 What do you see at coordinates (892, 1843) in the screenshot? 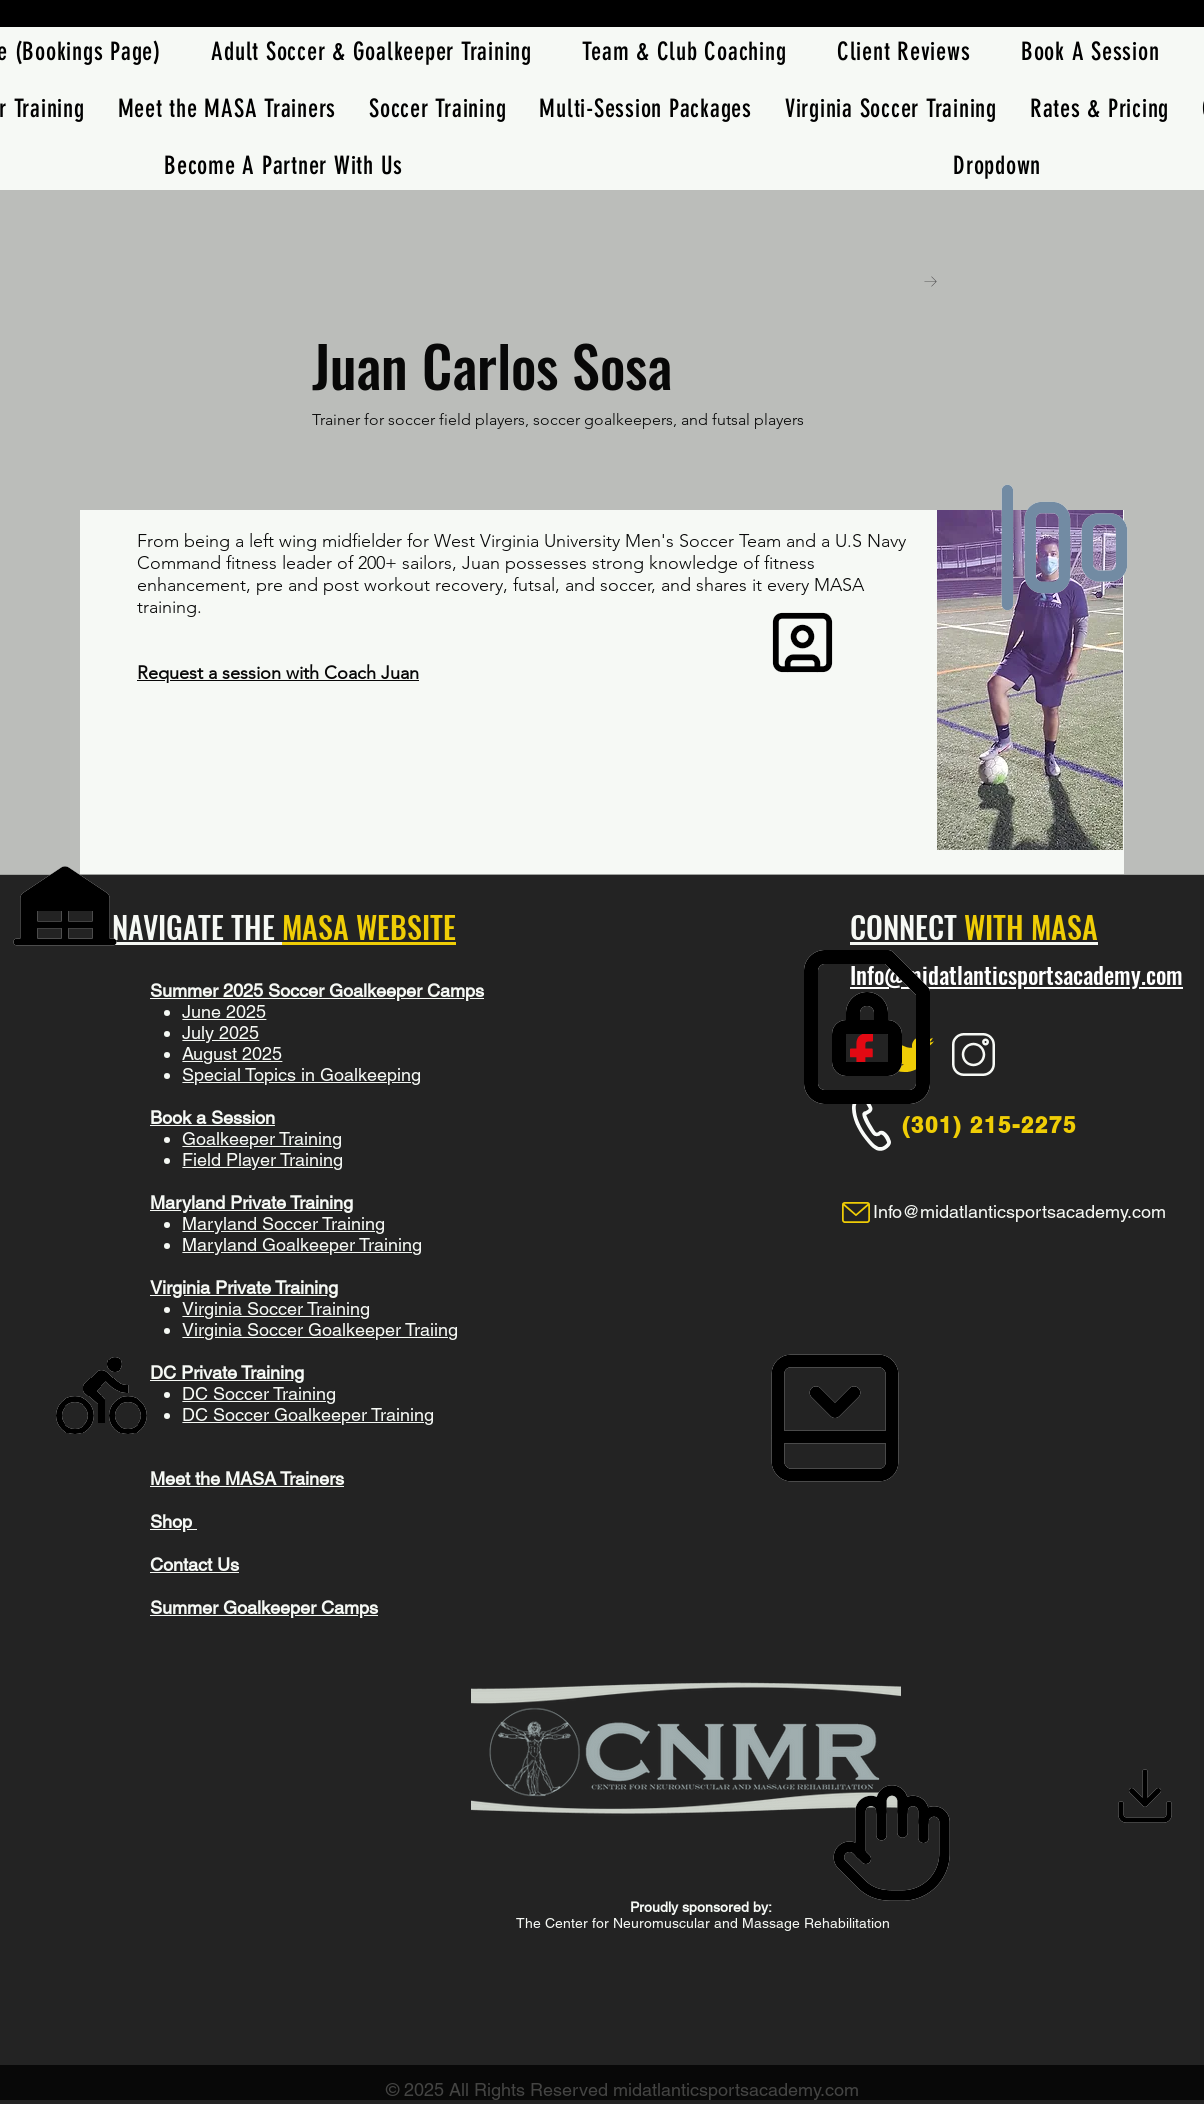
I see `stop or pause an action` at bounding box center [892, 1843].